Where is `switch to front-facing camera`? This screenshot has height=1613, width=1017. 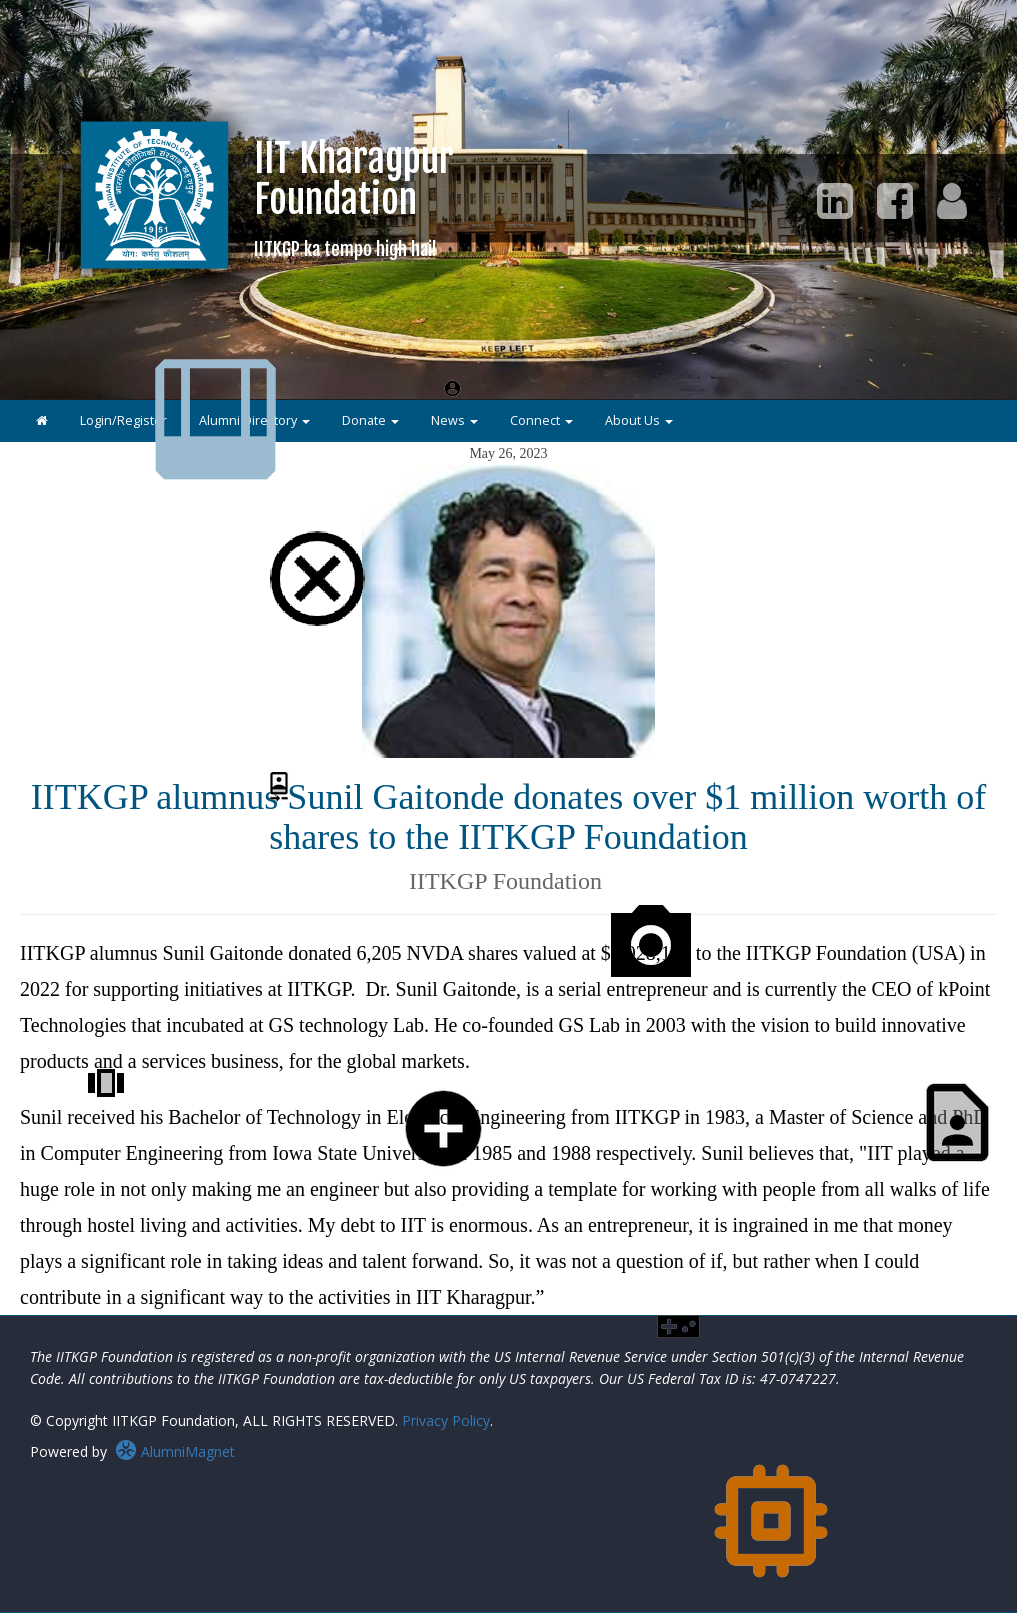 switch to front-facing camera is located at coordinates (279, 787).